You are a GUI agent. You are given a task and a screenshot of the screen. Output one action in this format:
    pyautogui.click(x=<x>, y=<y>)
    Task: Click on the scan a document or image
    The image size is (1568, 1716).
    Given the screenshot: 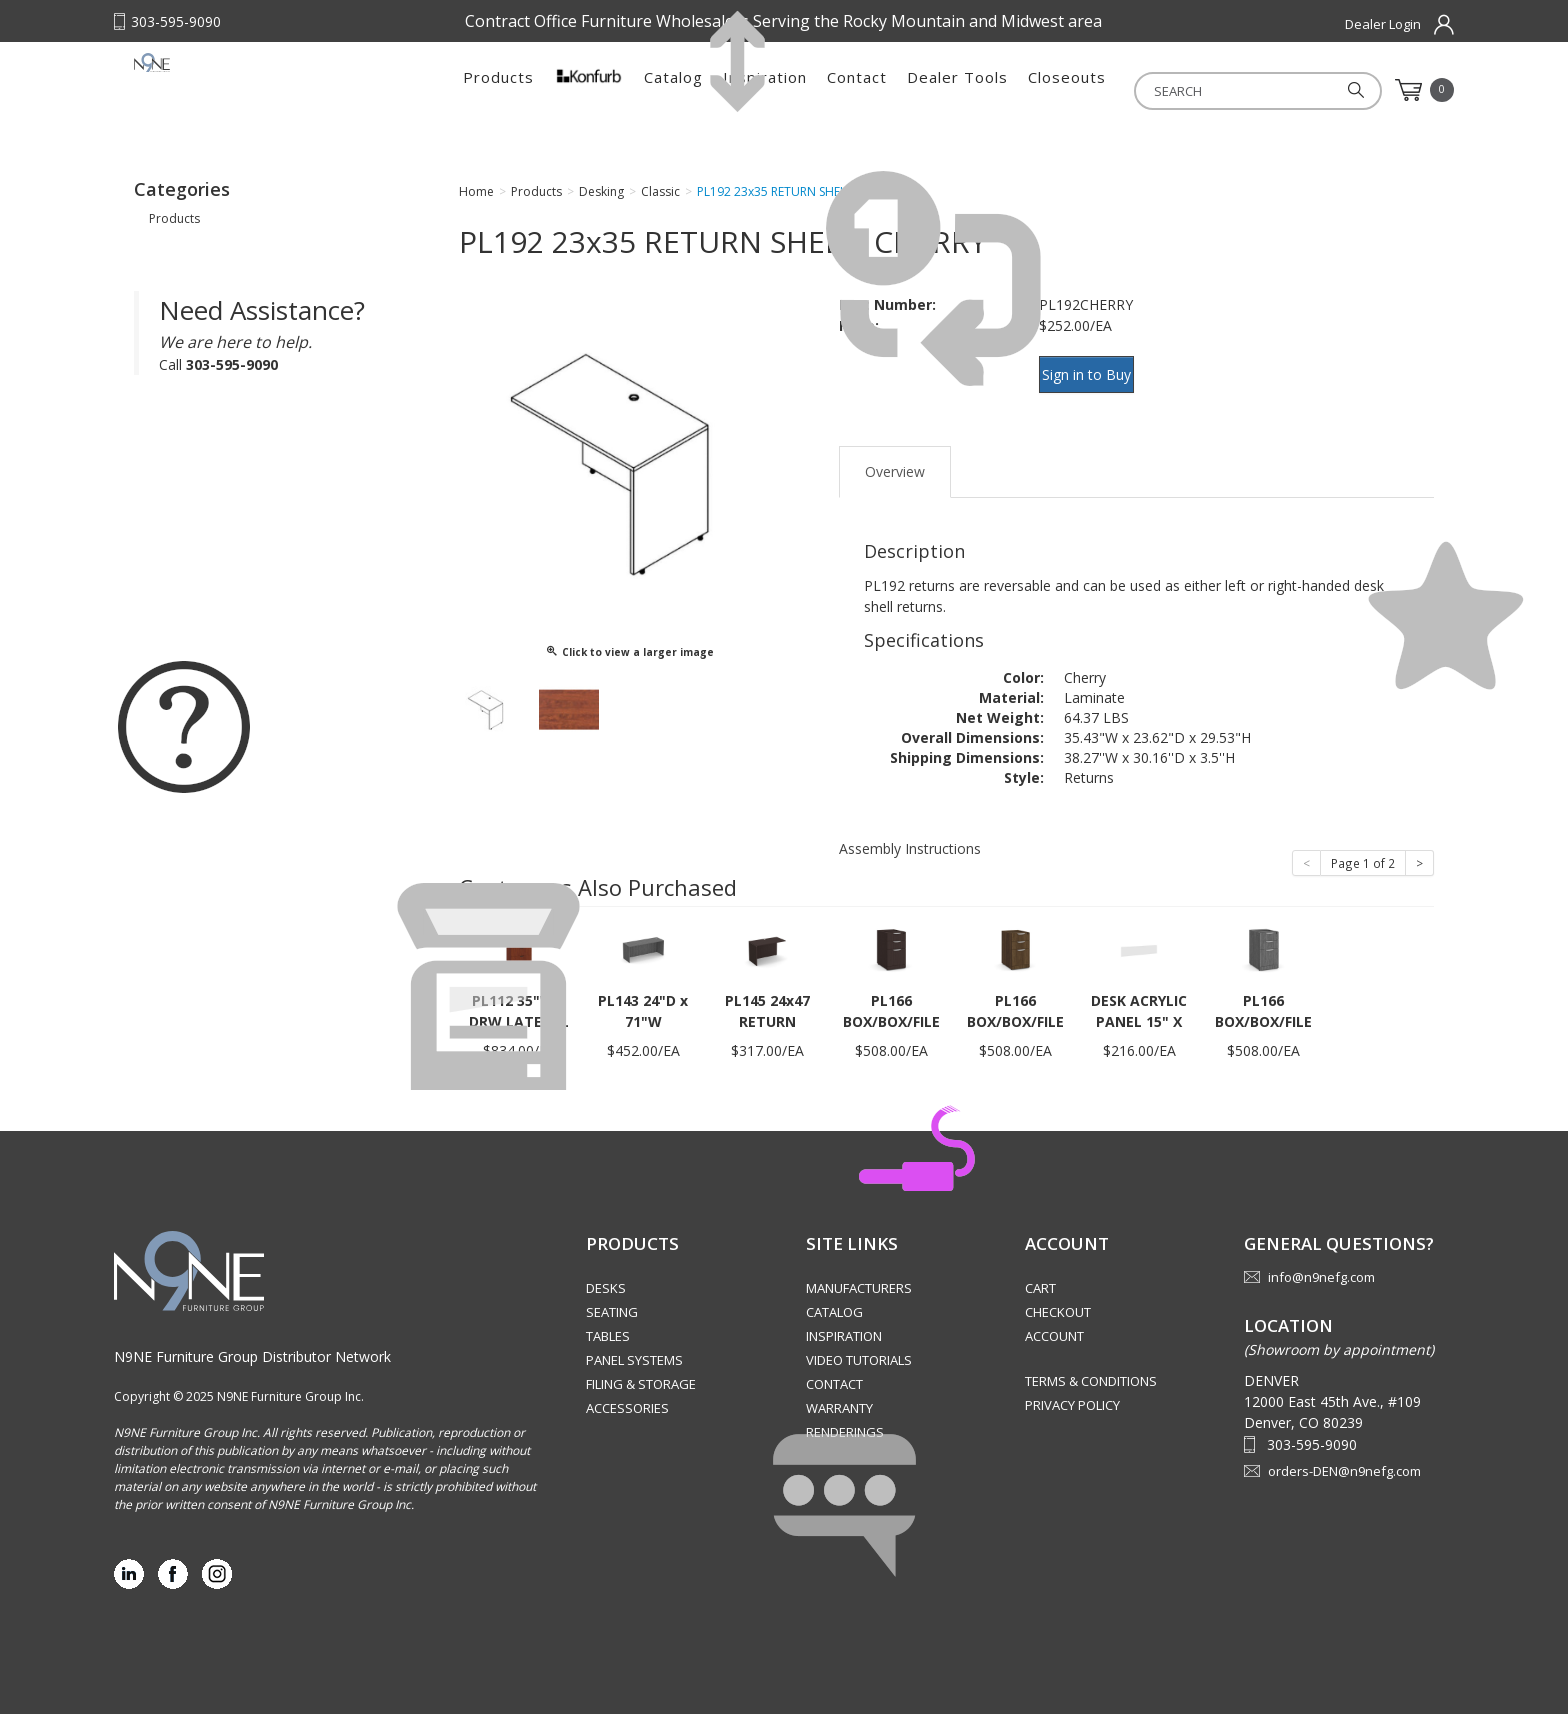 What is the action you would take?
    pyautogui.click(x=488, y=986)
    